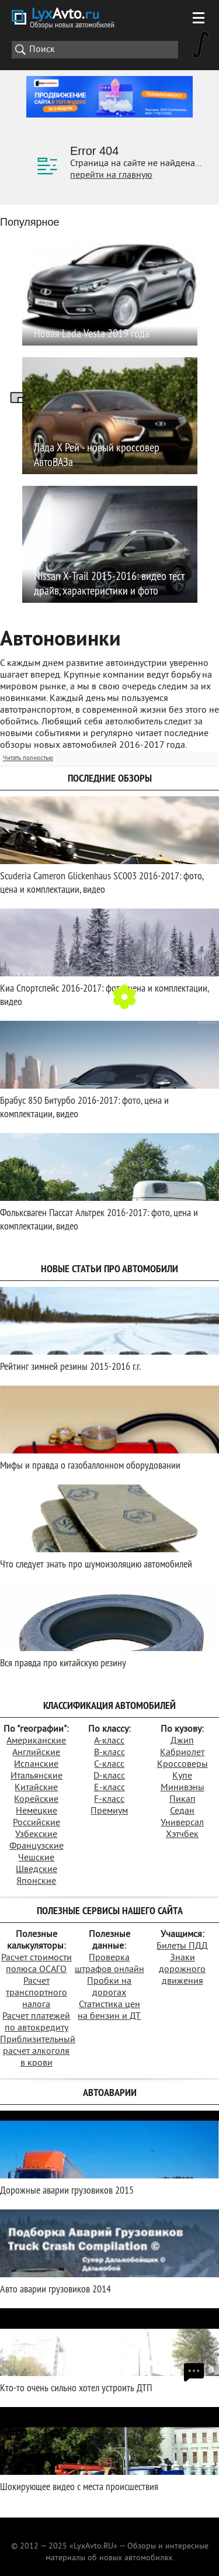 The width and height of the screenshot is (219, 2576). I want to click on open chat or messaging, so click(194, 2371).